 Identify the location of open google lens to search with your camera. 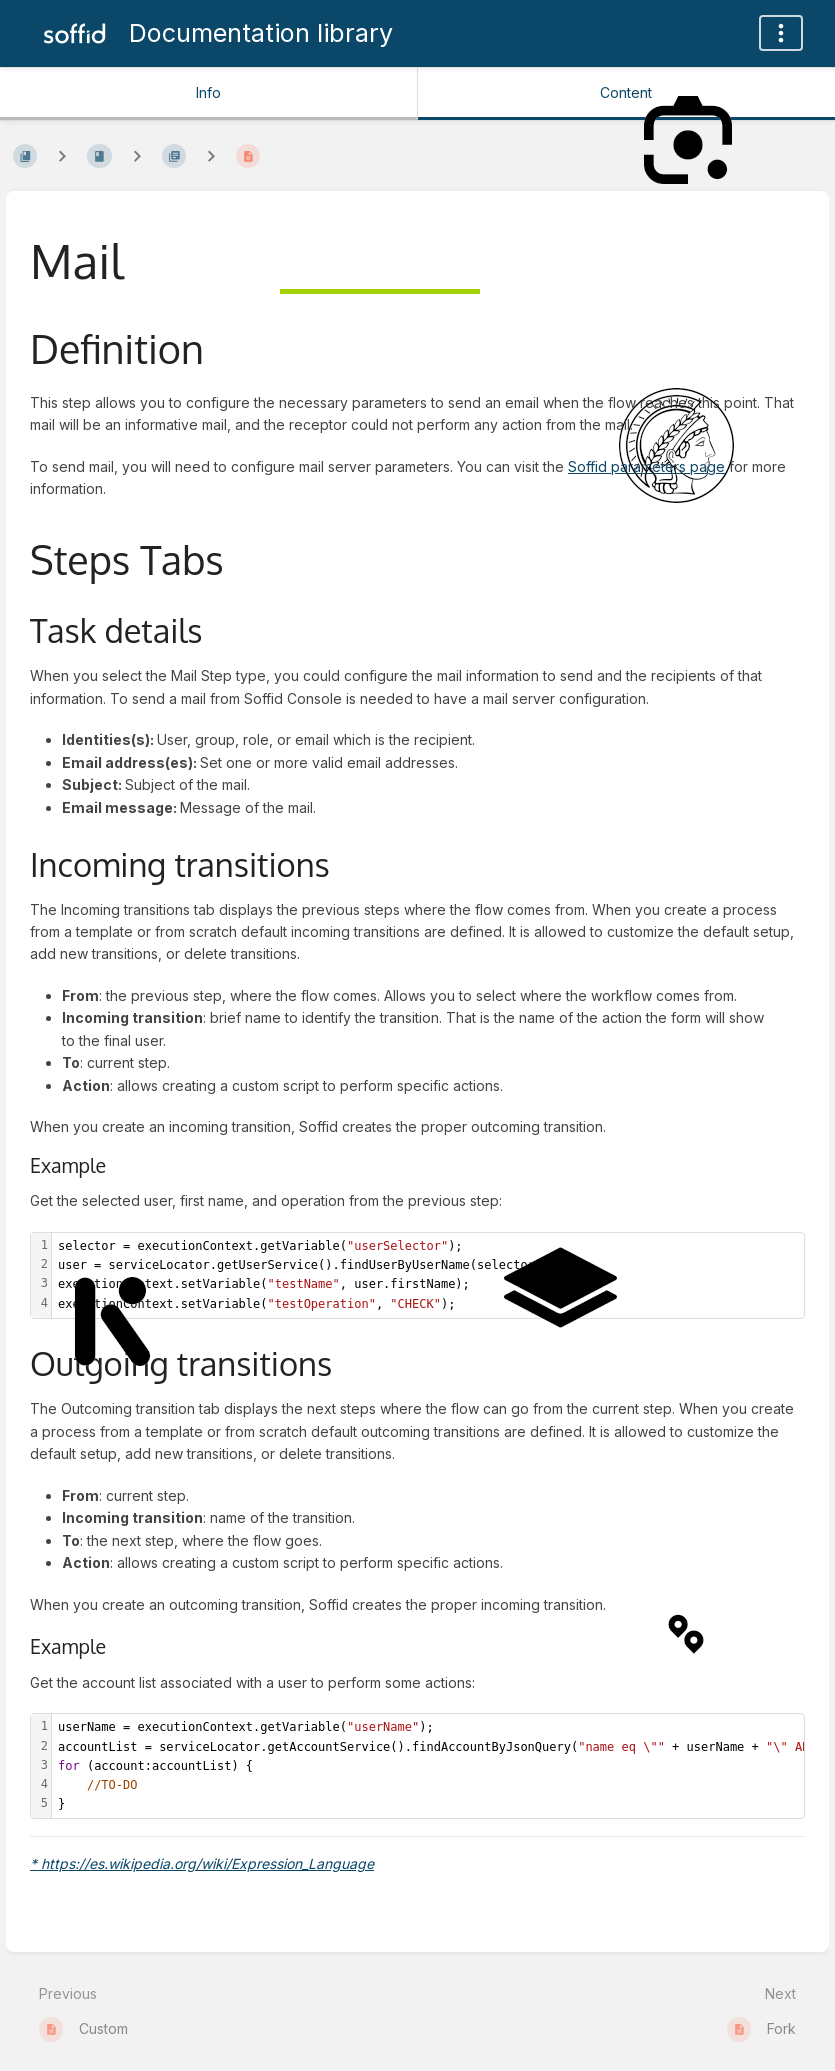
(688, 140).